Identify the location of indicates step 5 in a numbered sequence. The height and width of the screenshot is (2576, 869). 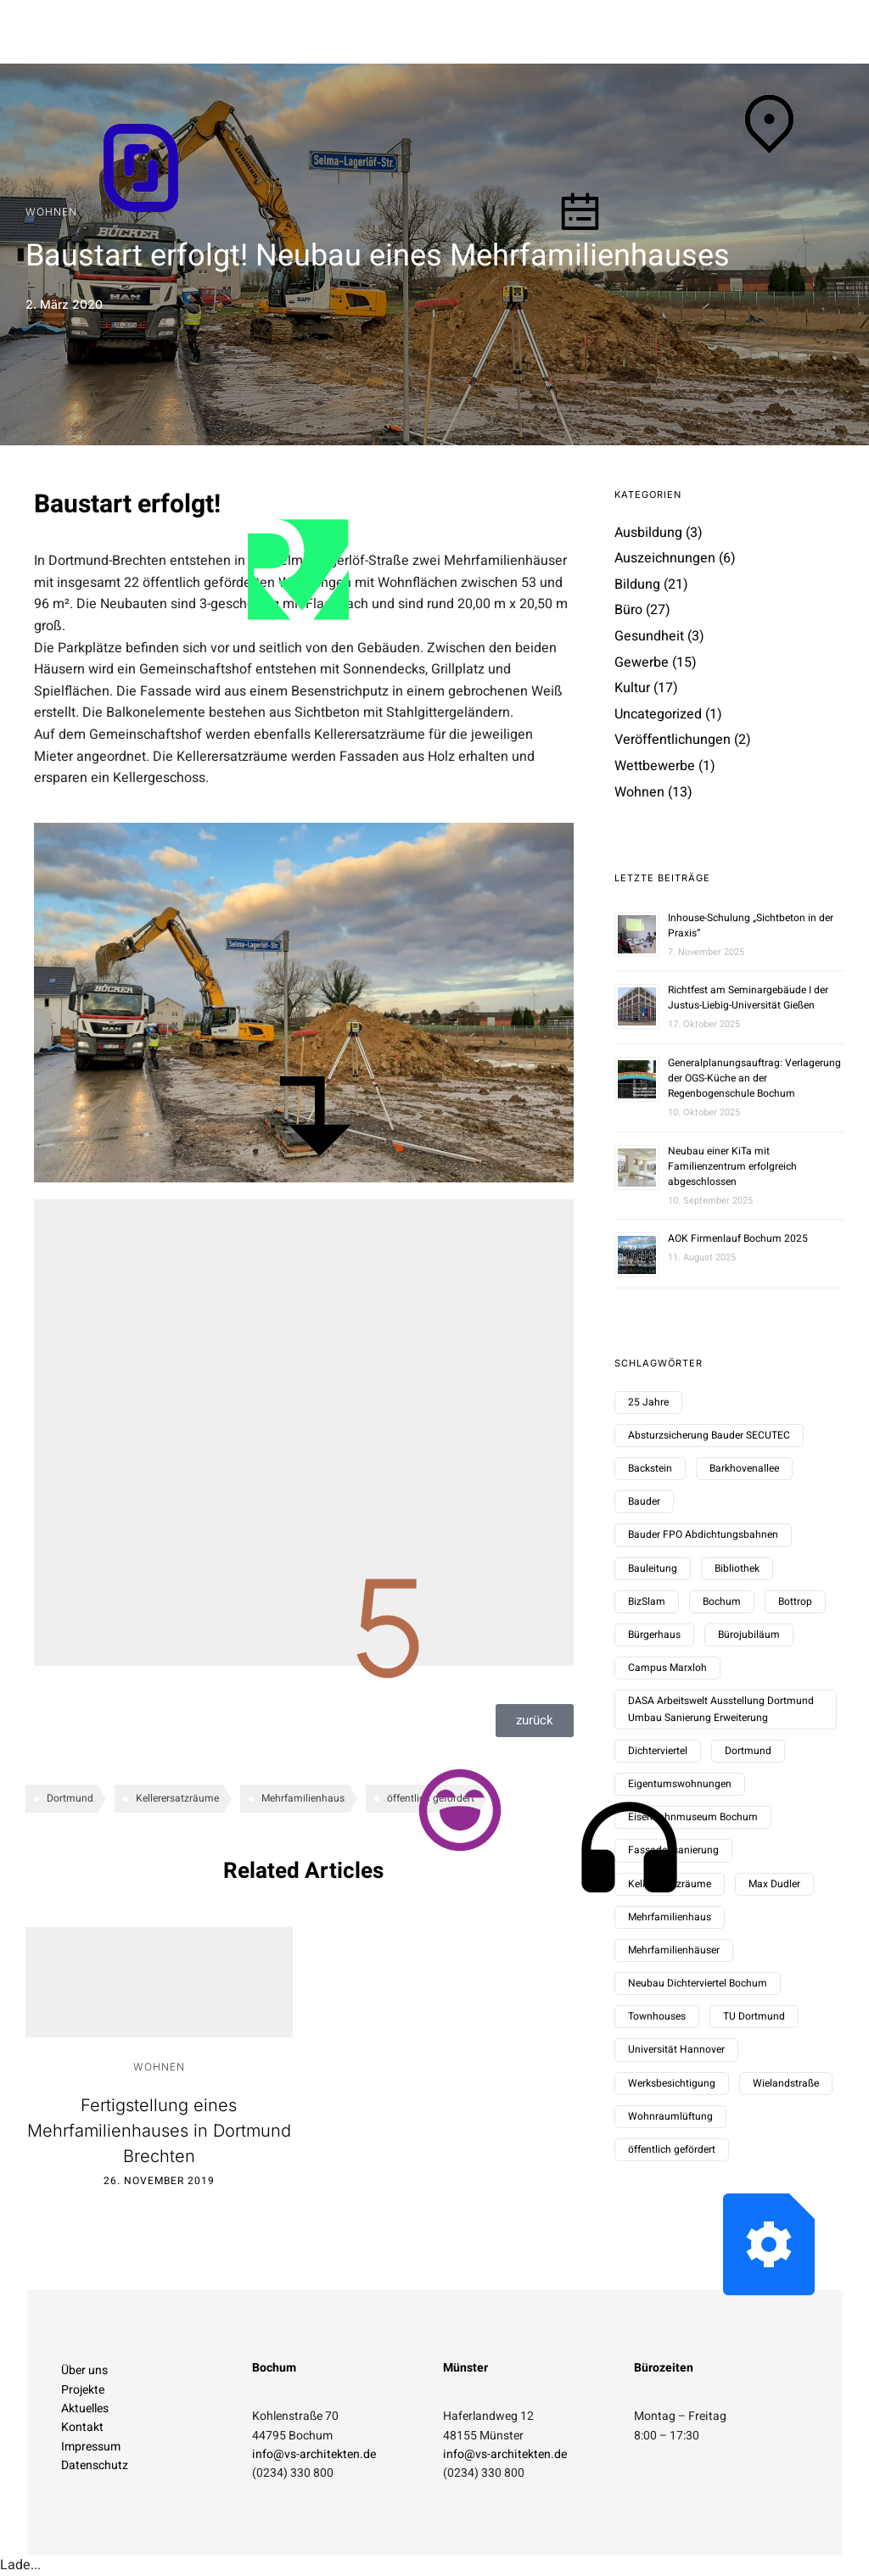
(387, 1627).